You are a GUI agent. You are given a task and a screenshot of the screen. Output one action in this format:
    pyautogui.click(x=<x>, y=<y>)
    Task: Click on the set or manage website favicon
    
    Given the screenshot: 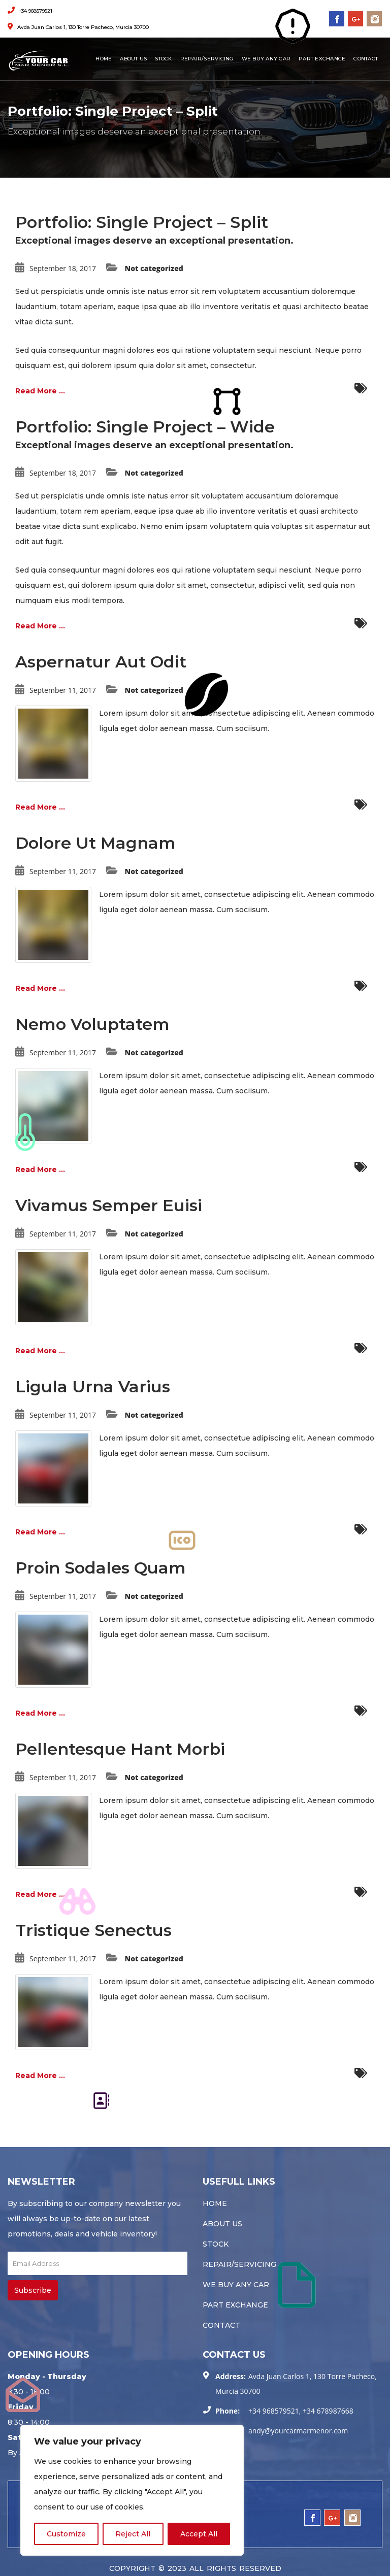 What is the action you would take?
    pyautogui.click(x=182, y=1540)
    